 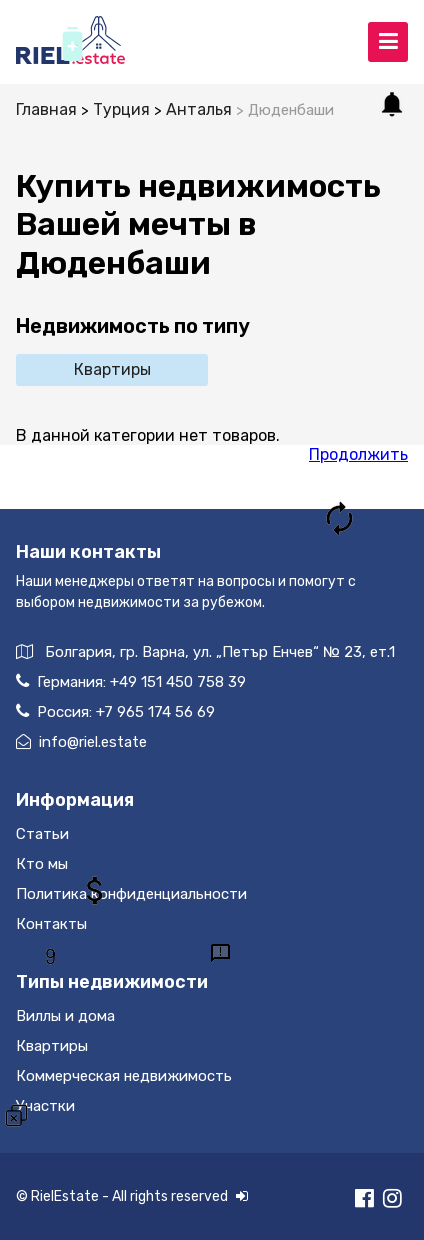 I want to click on view pricing or payment options, so click(x=95, y=890).